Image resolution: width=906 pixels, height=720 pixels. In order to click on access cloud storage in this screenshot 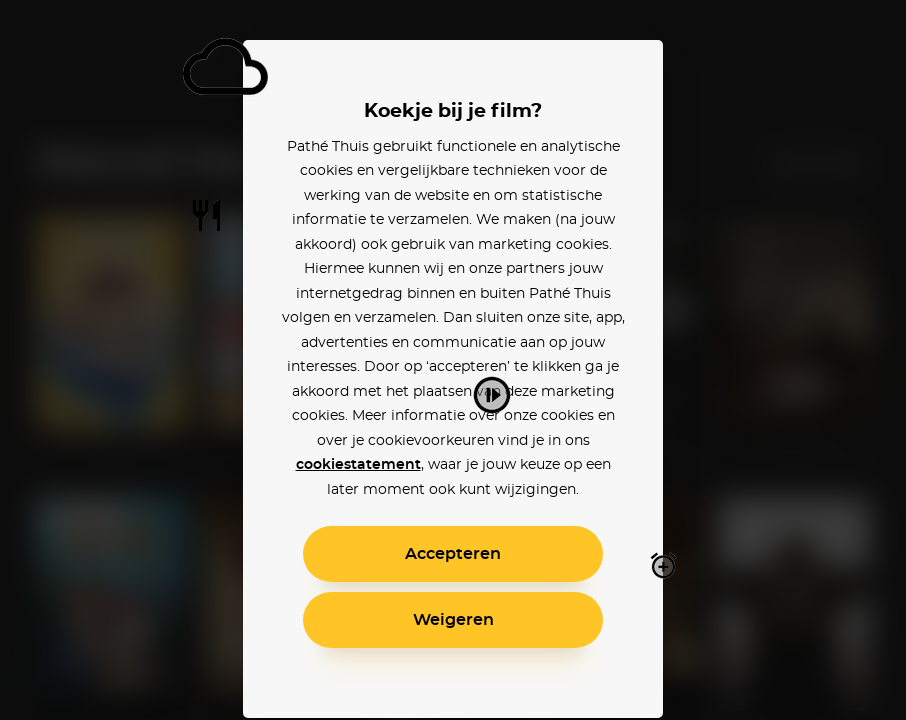, I will do `click(225, 66)`.